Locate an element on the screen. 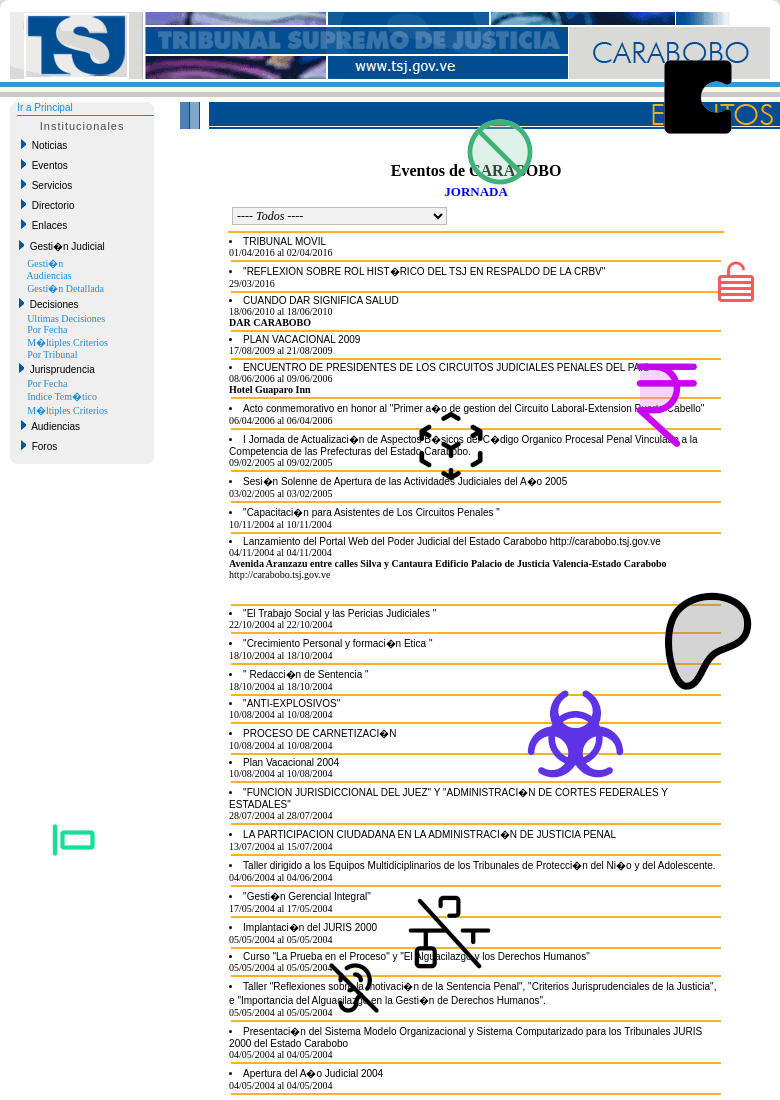  link to patreon profile or support page is located at coordinates (704, 639).